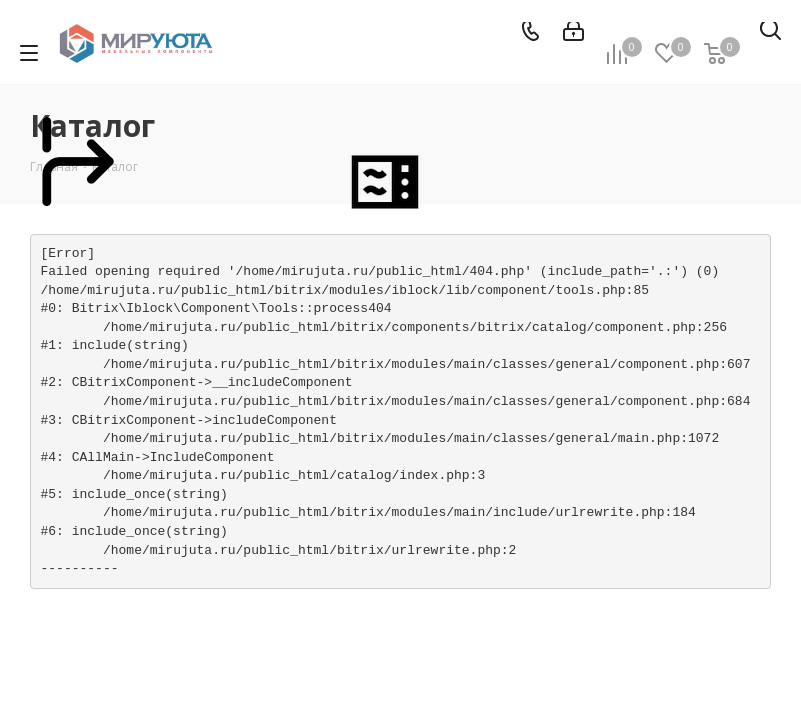 The height and width of the screenshot is (720, 801). I want to click on access microwave controls or settings, so click(385, 182).